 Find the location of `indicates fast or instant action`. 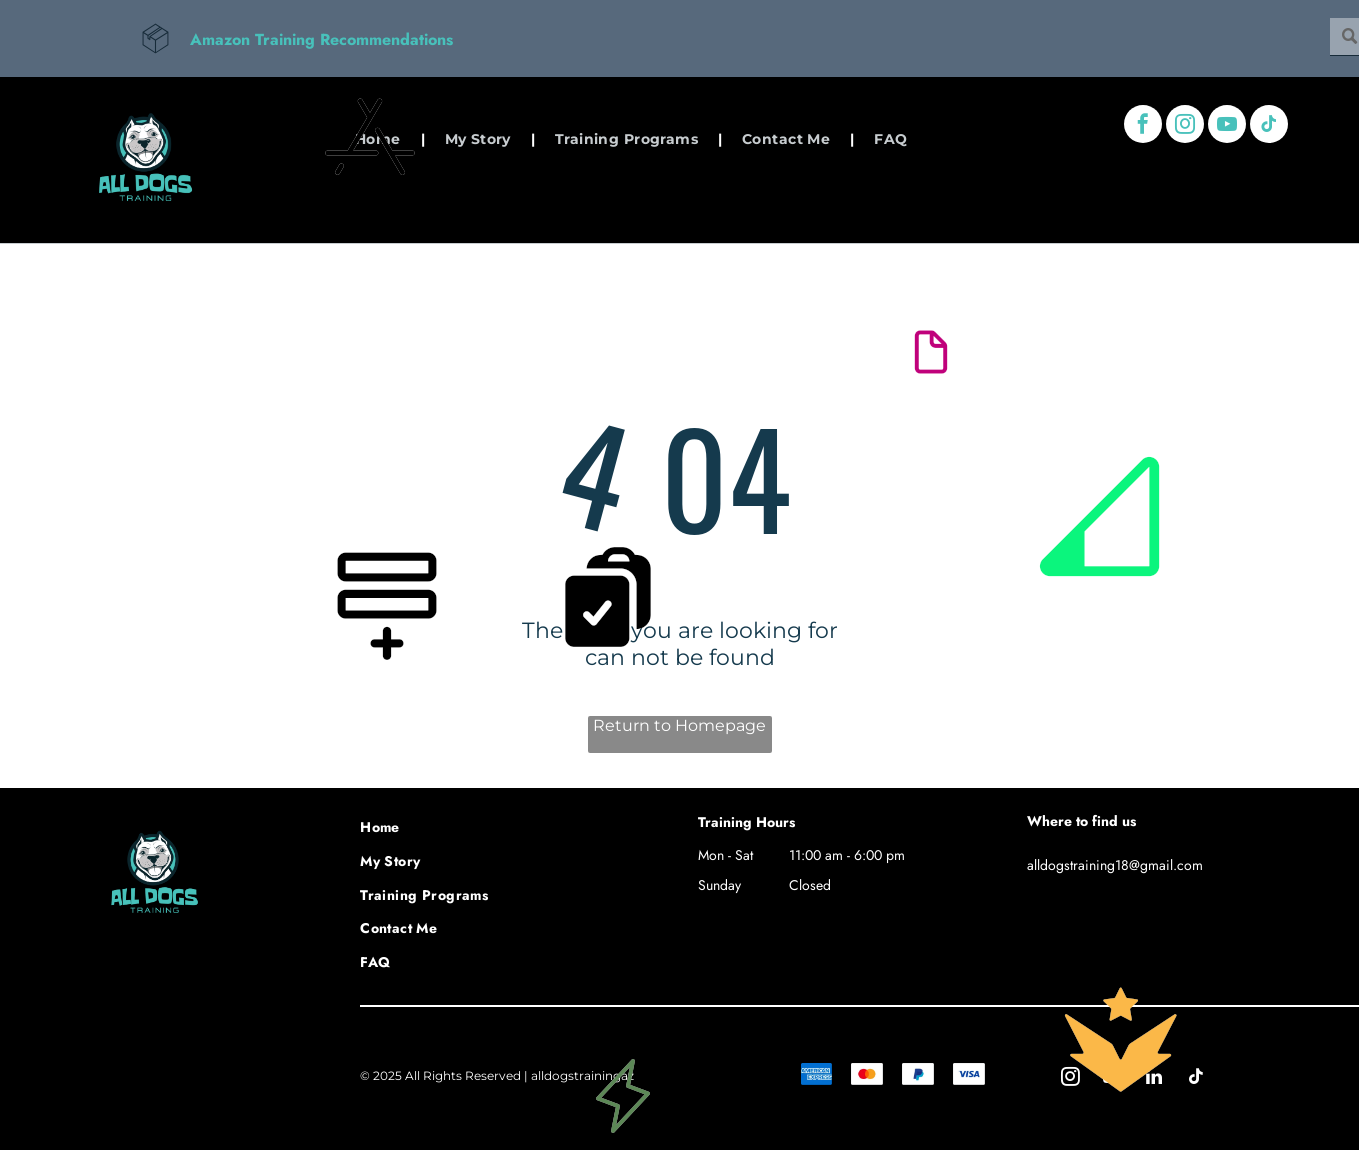

indicates fast or instant action is located at coordinates (623, 1096).